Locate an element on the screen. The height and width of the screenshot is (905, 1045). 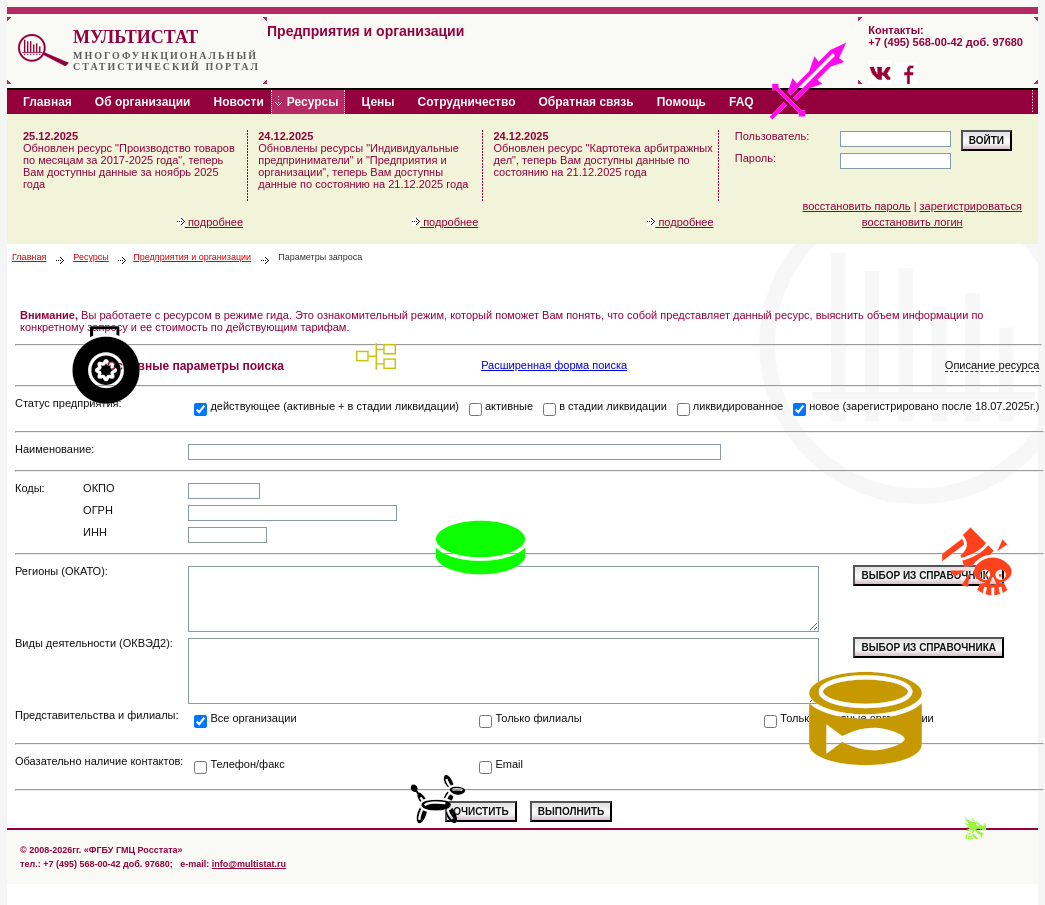
canned fish item in a game inventory is located at coordinates (865, 718).